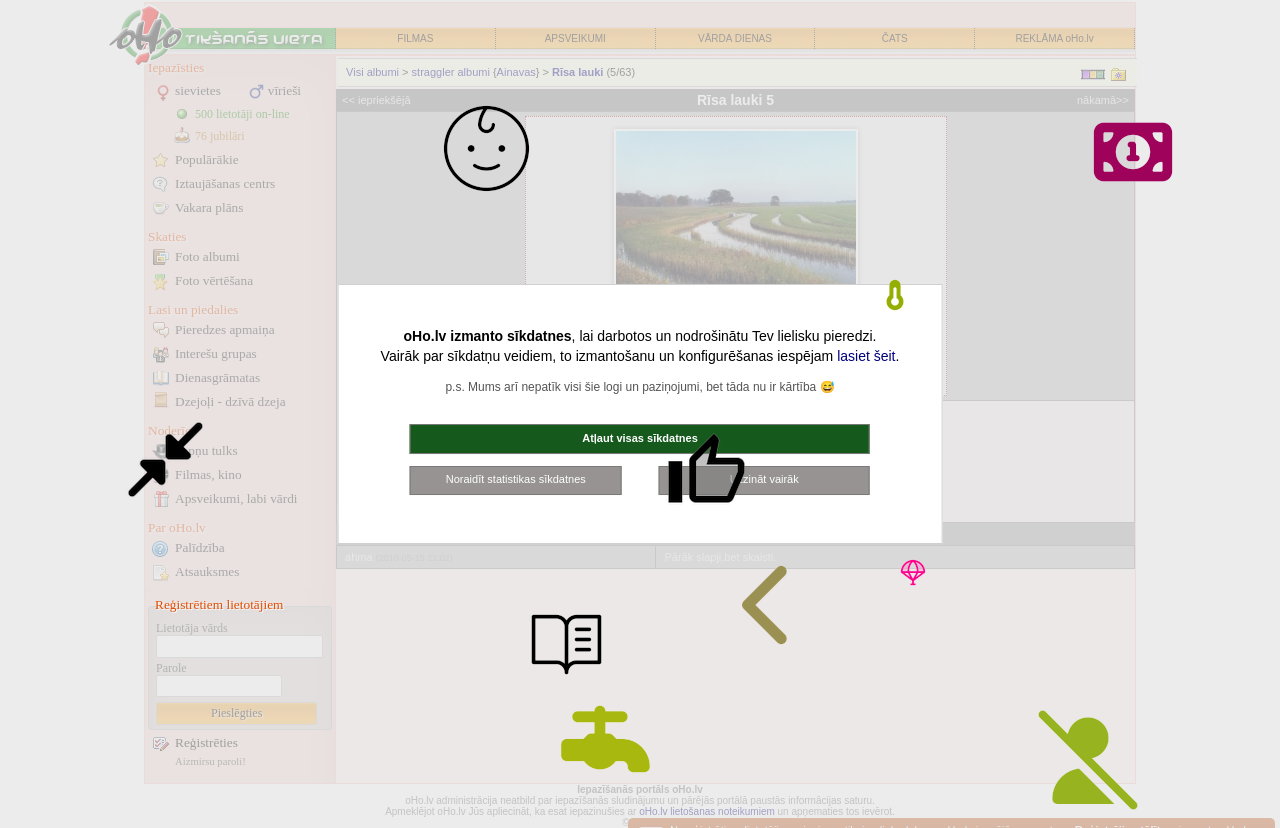  I want to click on access parenting or baby-related features, so click(486, 148).